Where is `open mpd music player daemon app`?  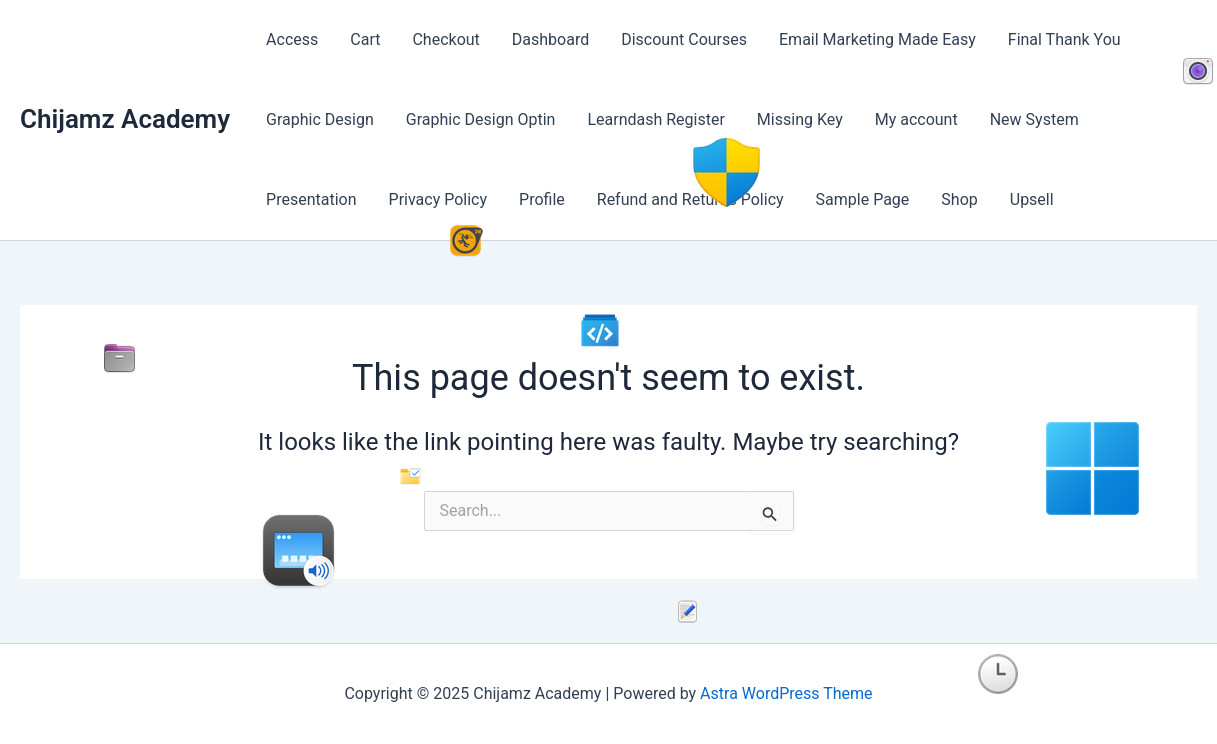
open mpd music player daemon app is located at coordinates (298, 550).